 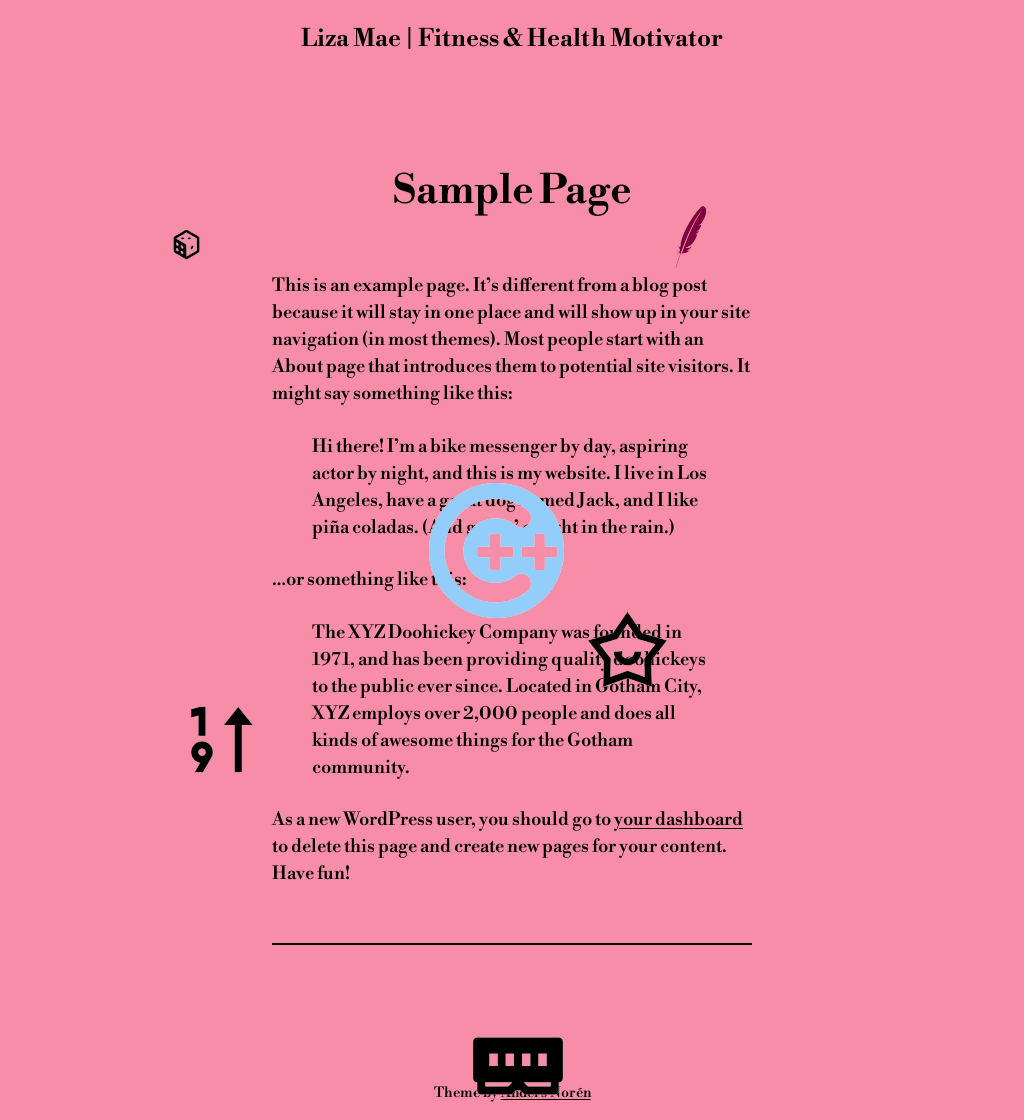 I want to click on mark as favorite with positive feedback, so click(x=627, y=651).